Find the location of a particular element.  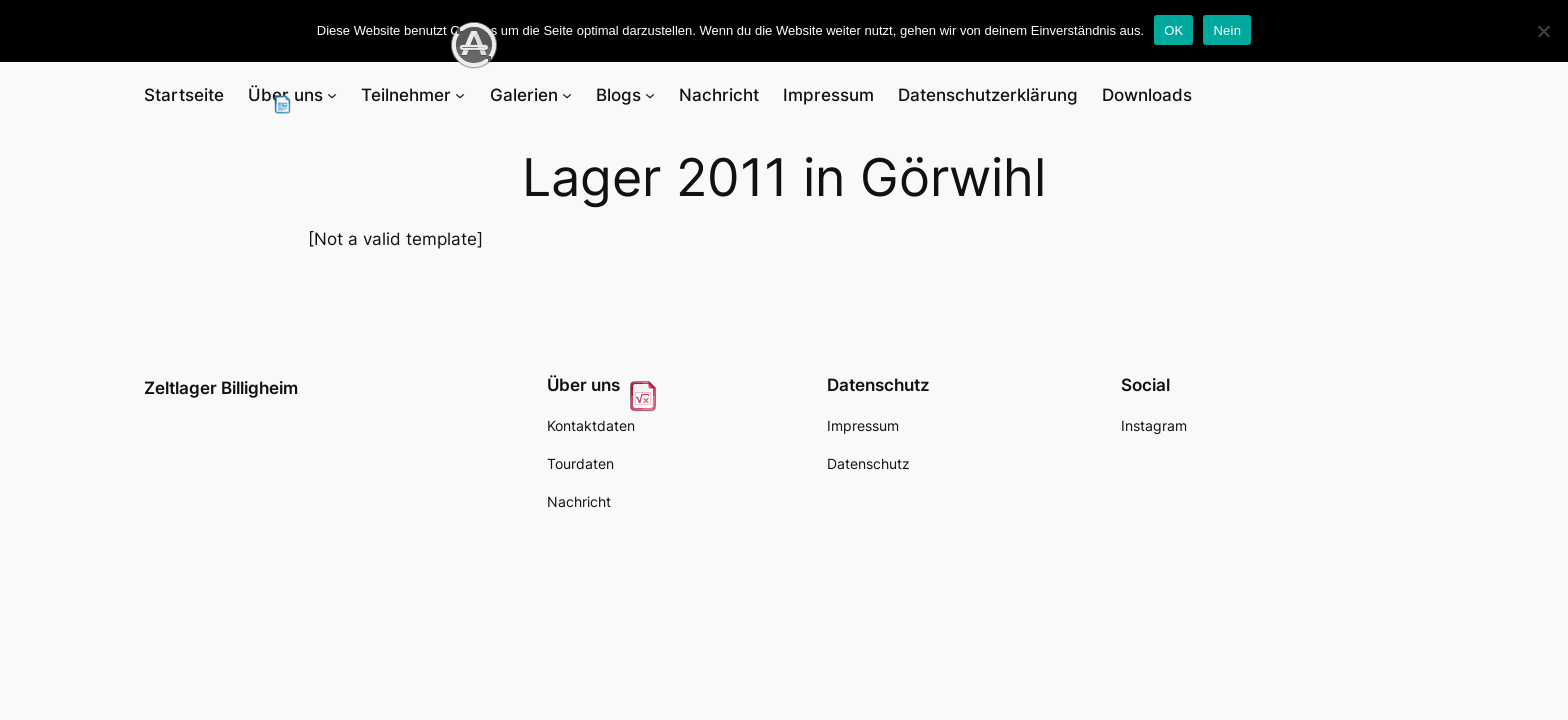

libreoffice writer text template file is located at coordinates (282, 104).